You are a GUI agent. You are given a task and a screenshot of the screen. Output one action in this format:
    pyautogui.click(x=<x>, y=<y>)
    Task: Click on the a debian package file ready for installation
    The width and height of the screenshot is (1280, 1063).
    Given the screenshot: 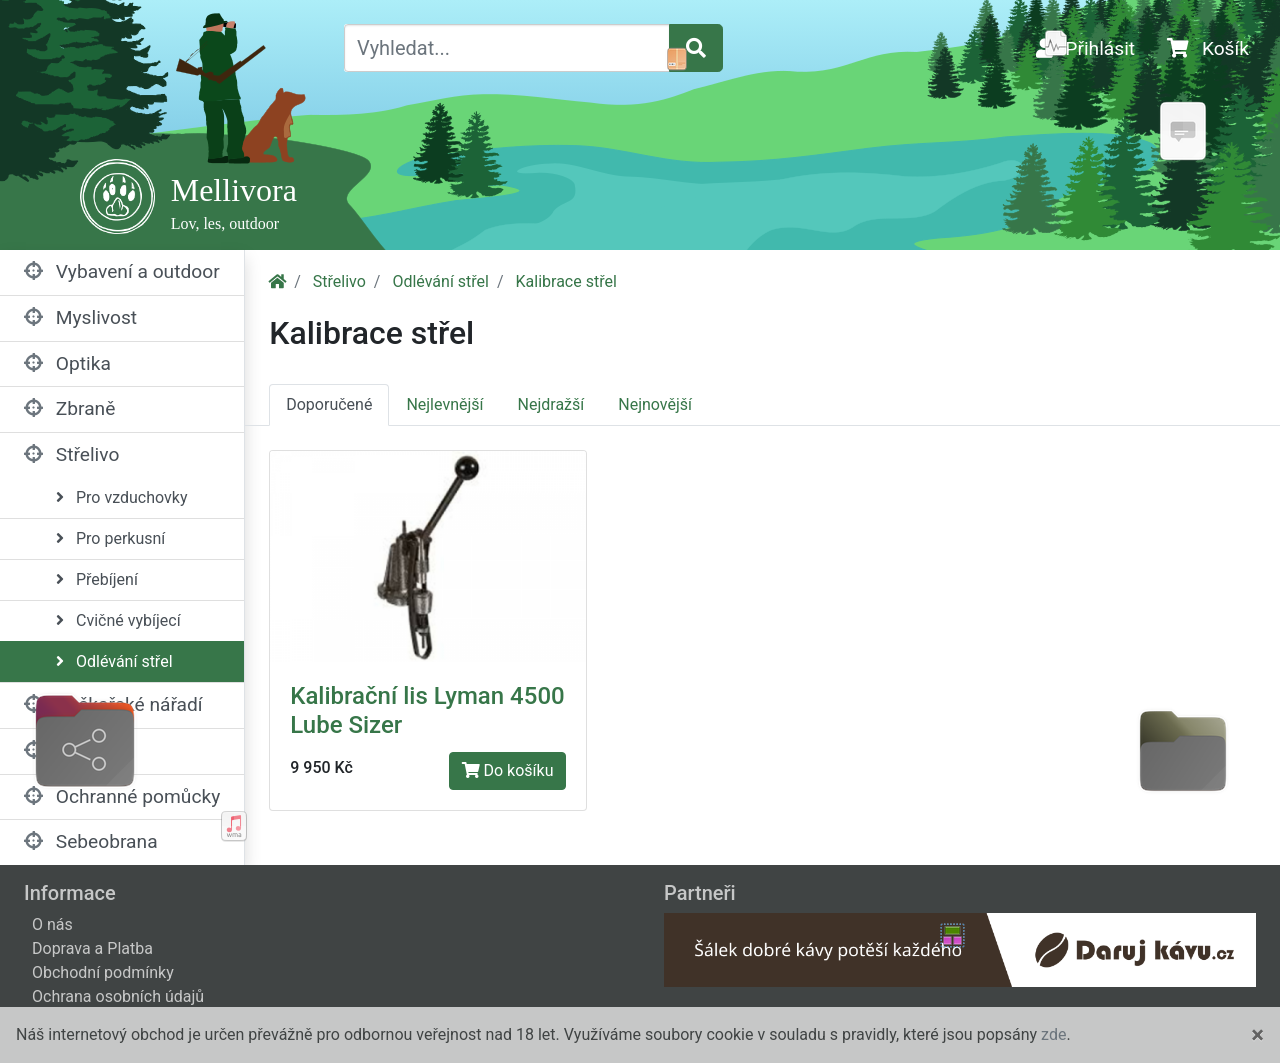 What is the action you would take?
    pyautogui.click(x=677, y=59)
    